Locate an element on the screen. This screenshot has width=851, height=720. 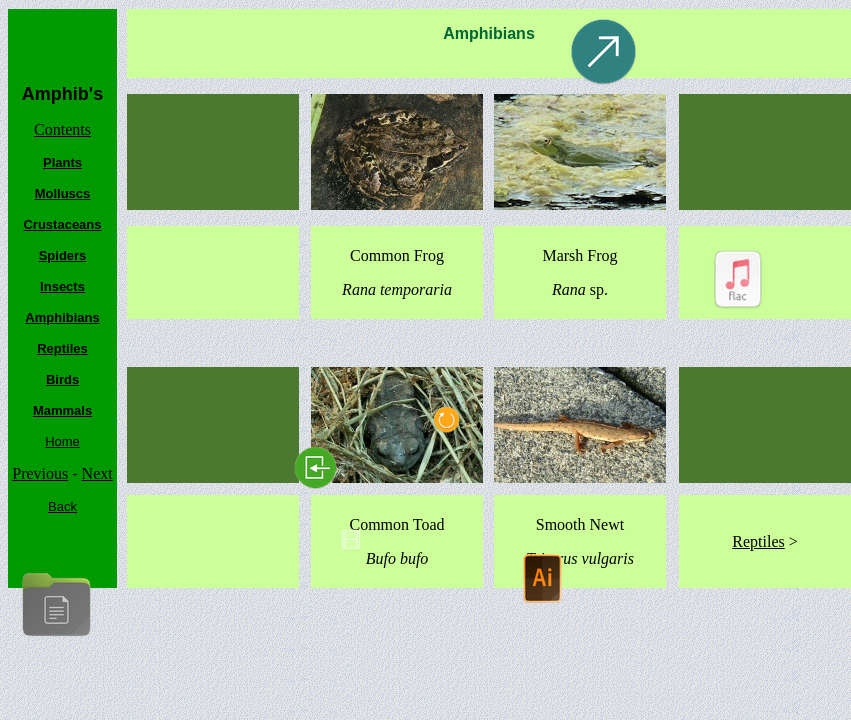
flac audio file in ogg container format is located at coordinates (738, 279).